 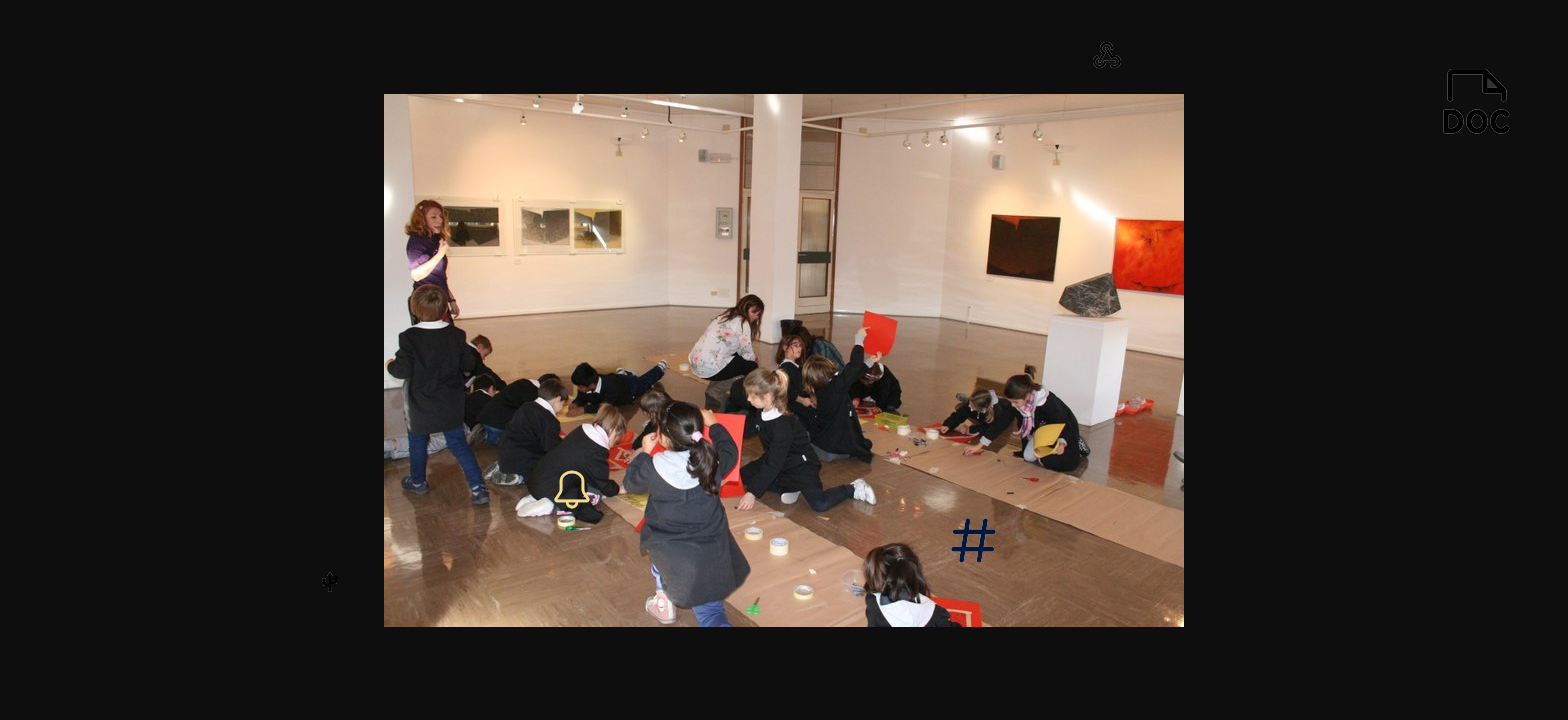 I want to click on configure webhook integrations, so click(x=1107, y=55).